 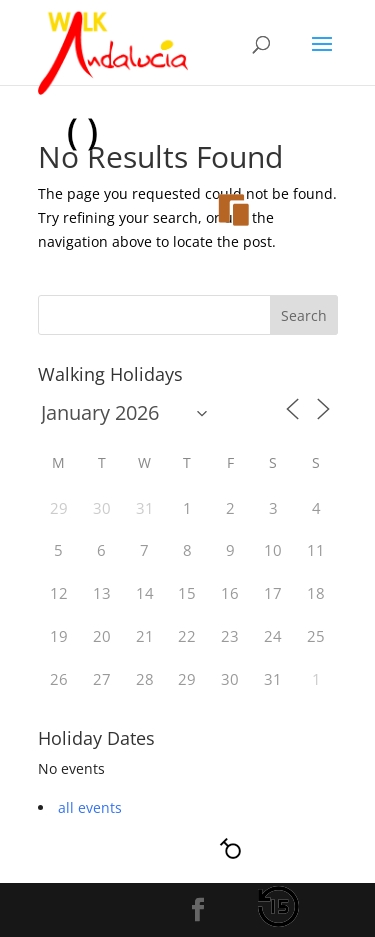 I want to click on manage connected devices, so click(x=233, y=210).